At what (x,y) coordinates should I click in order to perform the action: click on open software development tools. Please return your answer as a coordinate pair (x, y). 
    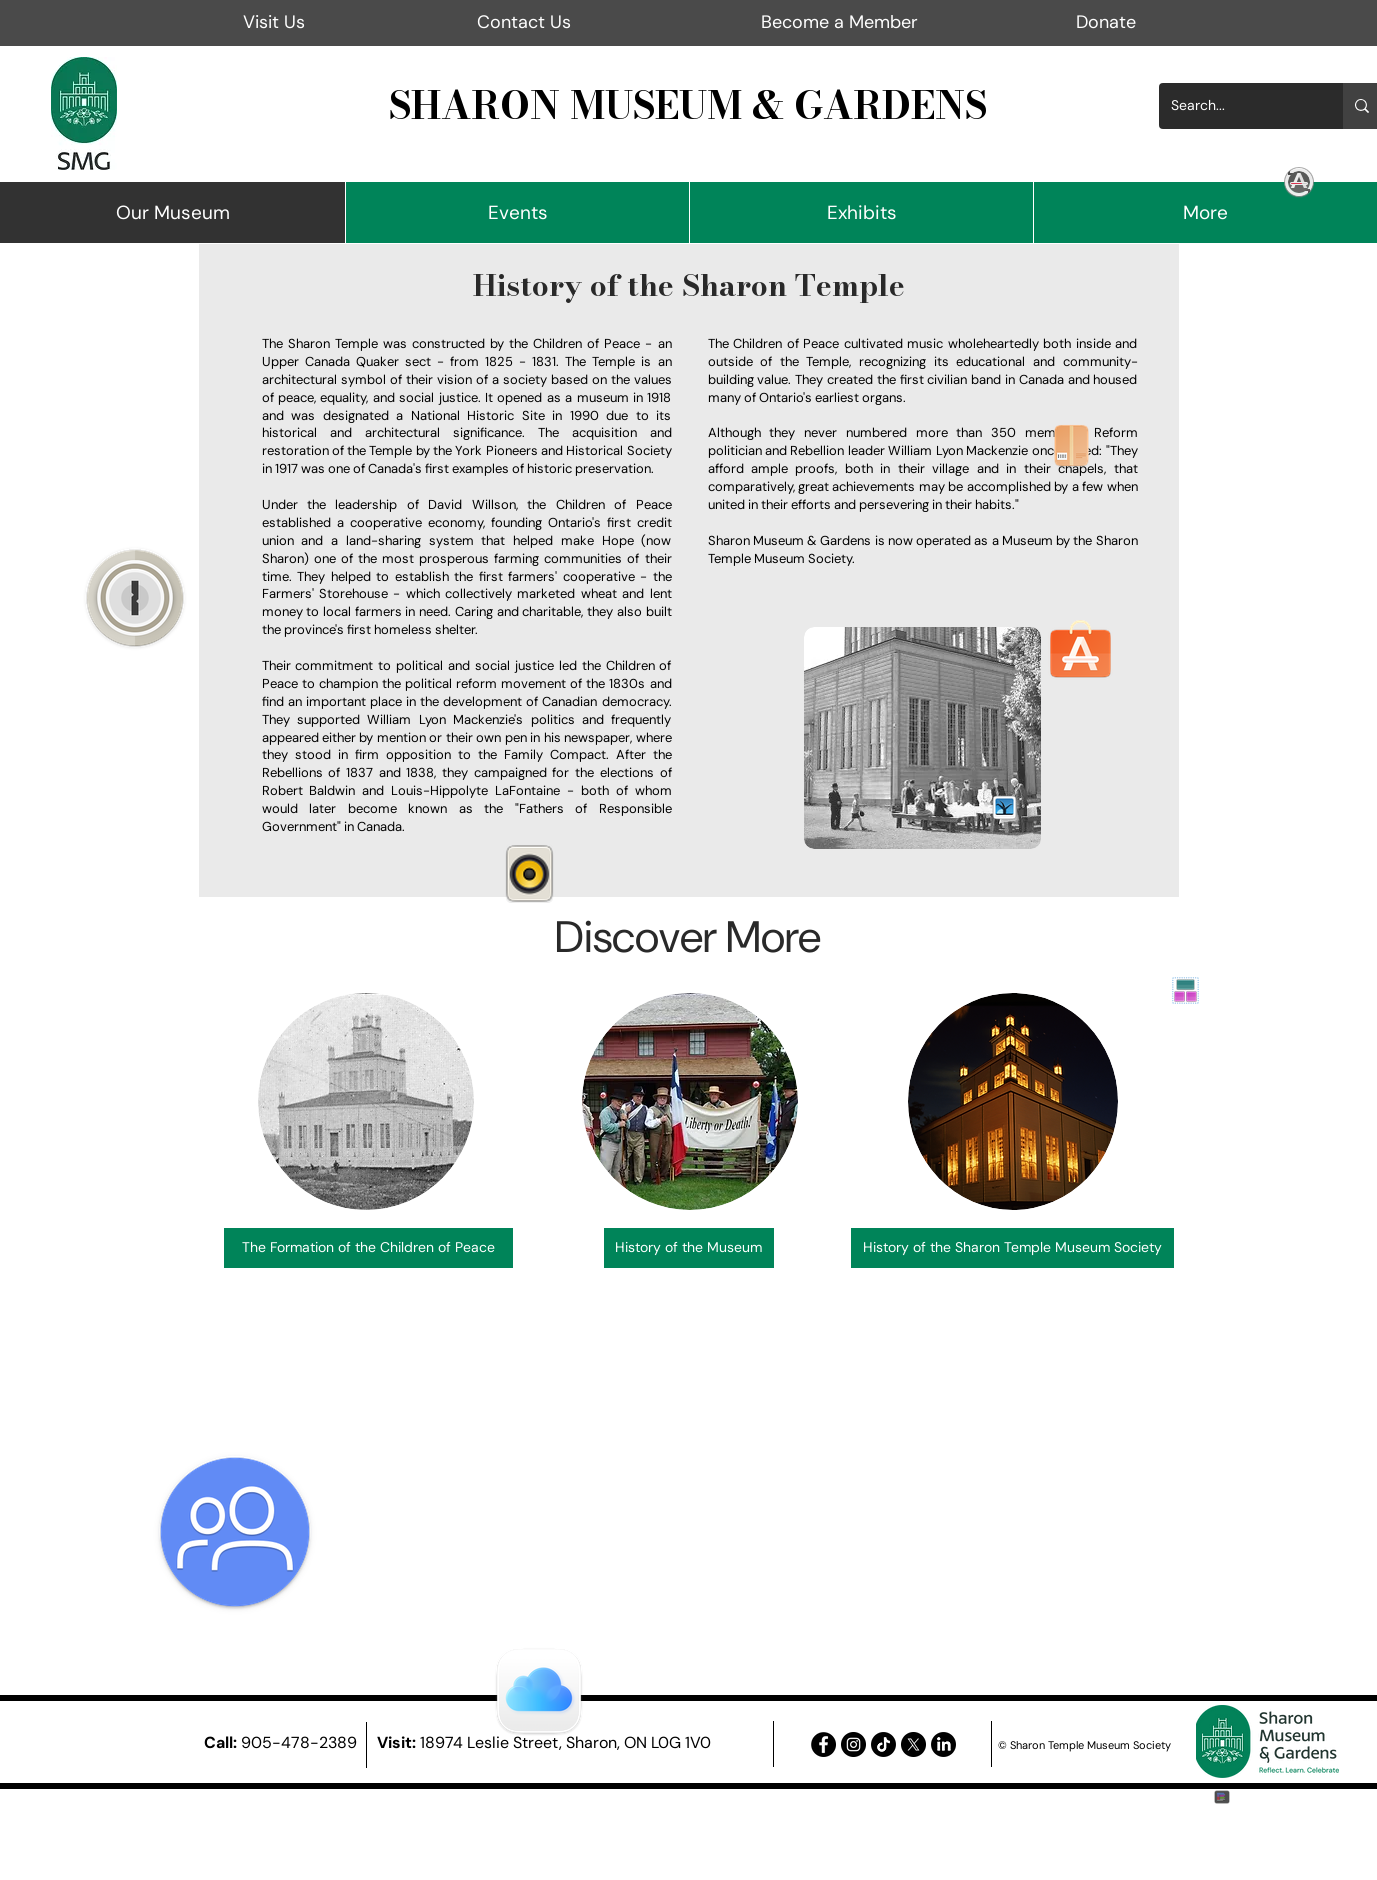
    Looking at the image, I should click on (1222, 1797).